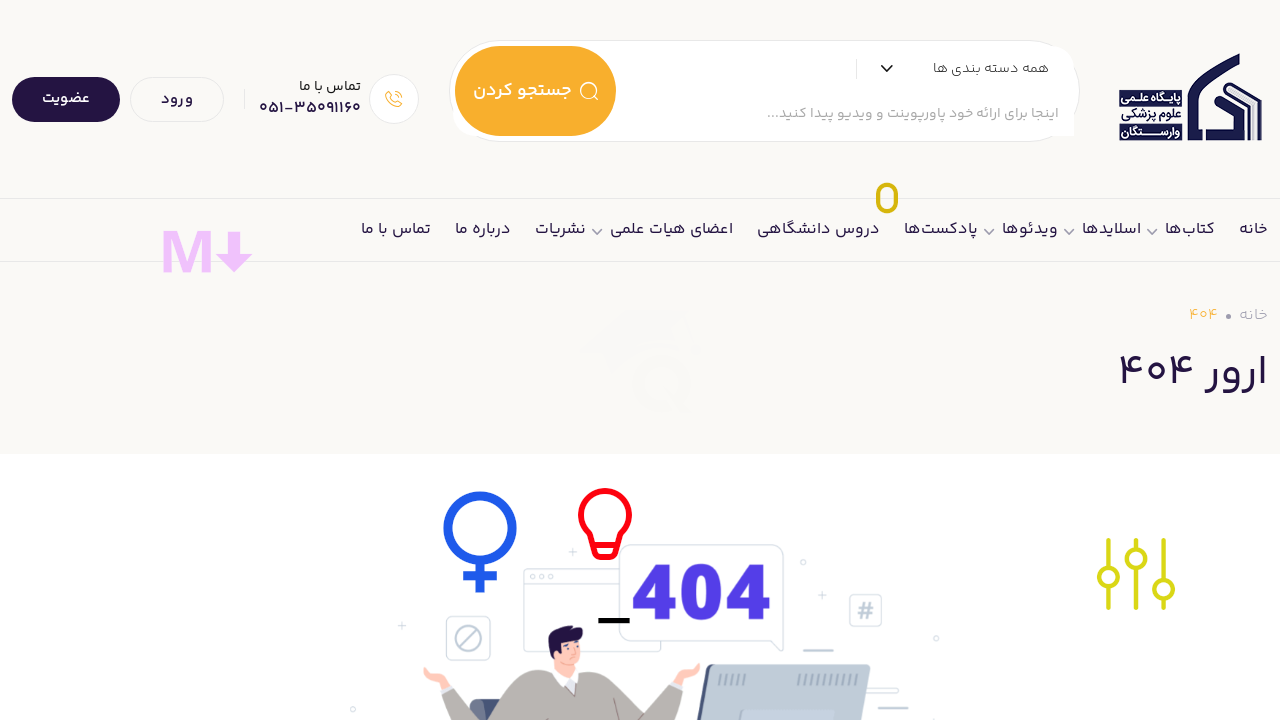  I want to click on access tips or suggestions, so click(605, 524).